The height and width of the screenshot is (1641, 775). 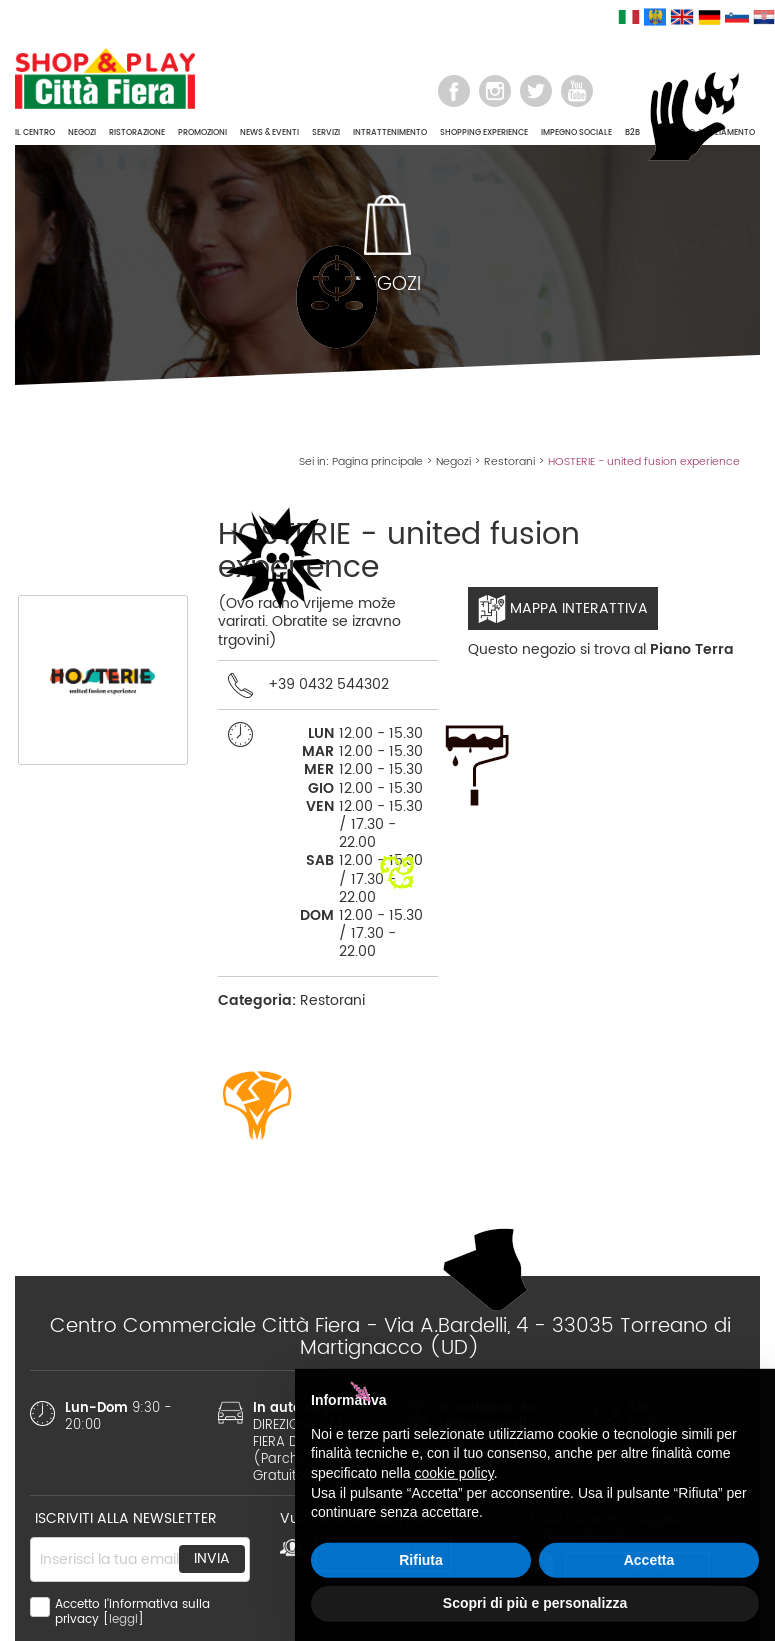 What do you see at coordinates (361, 1392) in the screenshot?
I see `select arrow or projectile type in archery game` at bounding box center [361, 1392].